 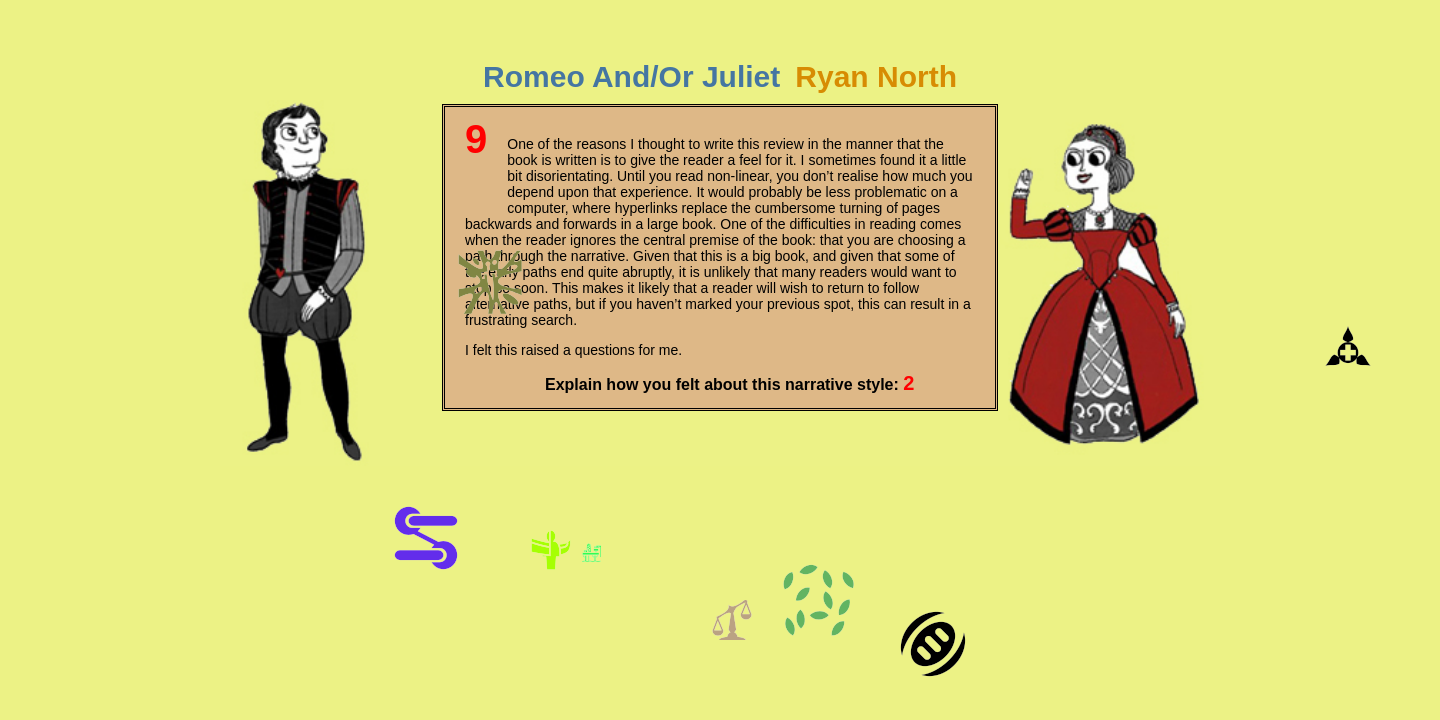 I want to click on abstract logo or brand identity element, so click(x=933, y=644).